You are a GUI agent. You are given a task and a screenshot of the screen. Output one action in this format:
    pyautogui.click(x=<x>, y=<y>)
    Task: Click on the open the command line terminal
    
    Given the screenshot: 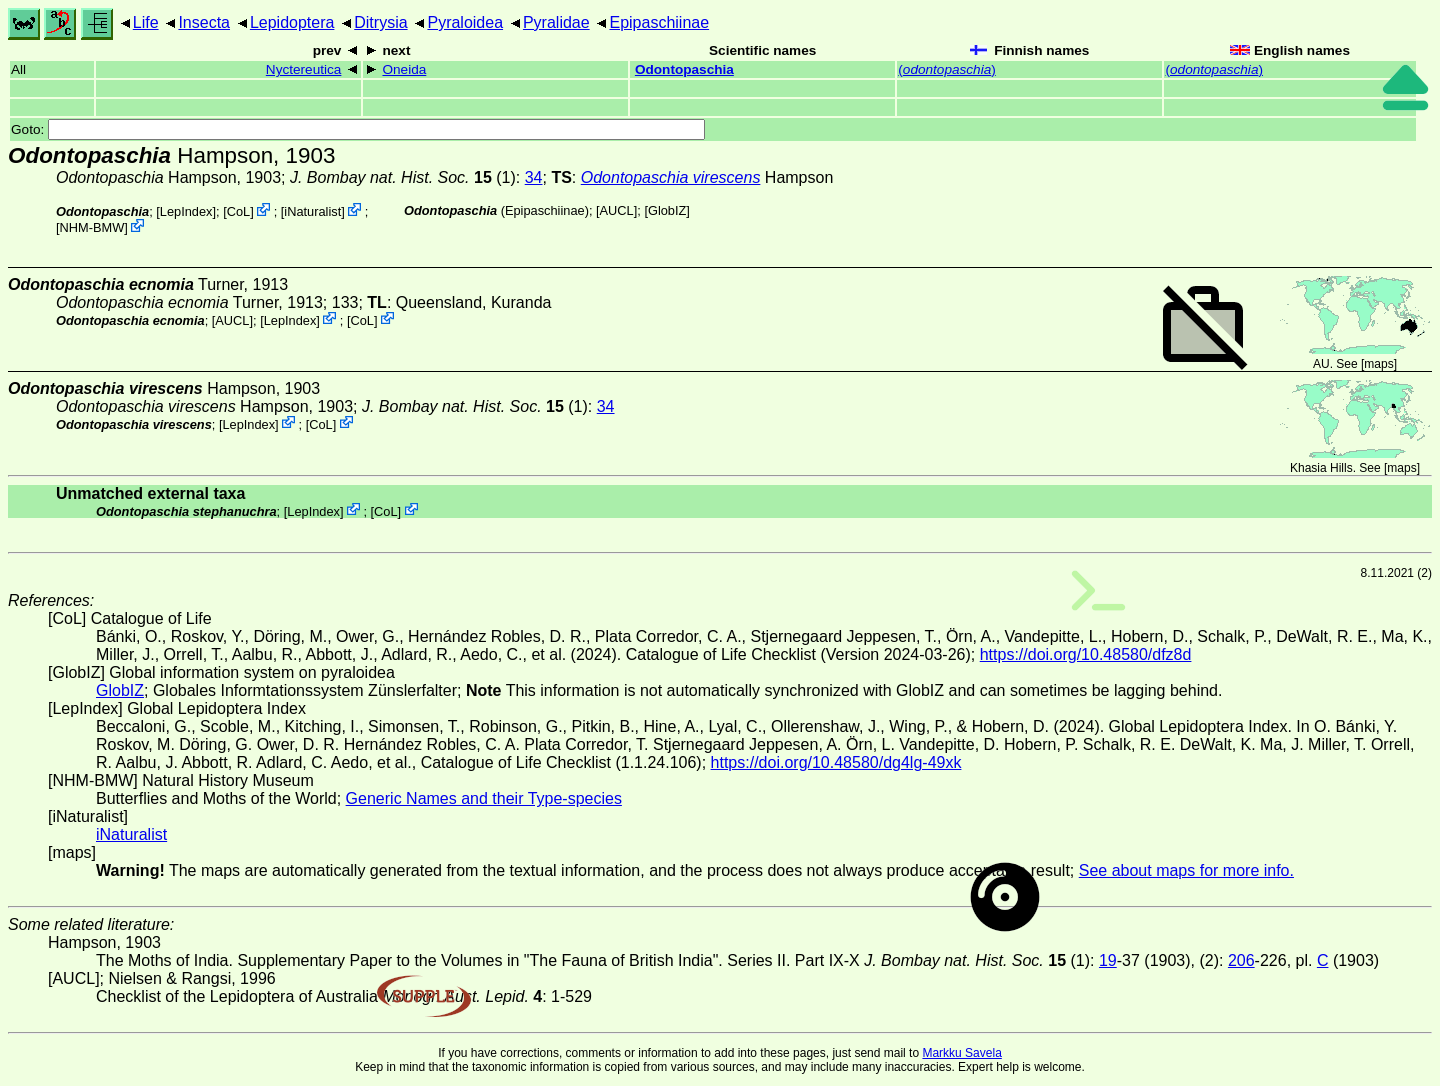 What is the action you would take?
    pyautogui.click(x=1098, y=590)
    